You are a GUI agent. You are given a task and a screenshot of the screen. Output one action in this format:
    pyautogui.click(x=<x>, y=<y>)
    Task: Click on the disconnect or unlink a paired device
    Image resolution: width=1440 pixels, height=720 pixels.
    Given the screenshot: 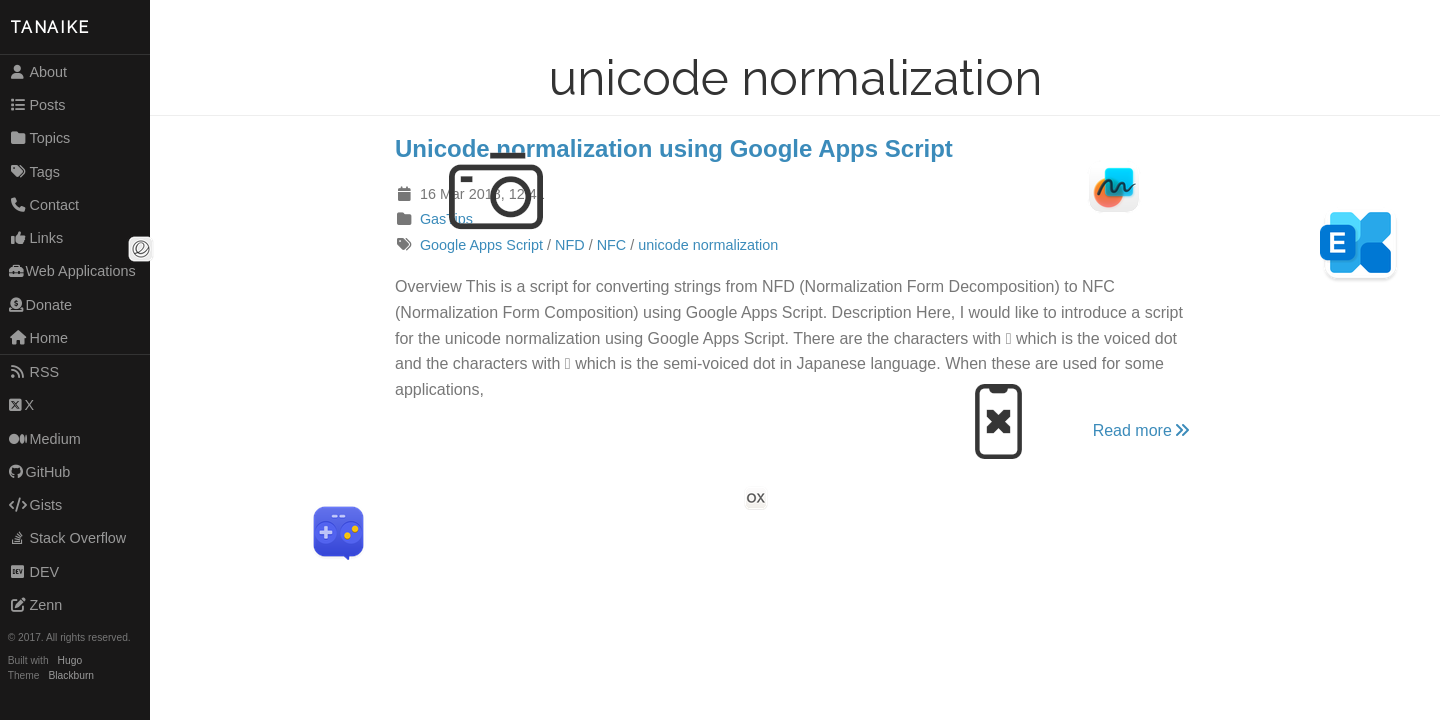 What is the action you would take?
    pyautogui.click(x=998, y=421)
    